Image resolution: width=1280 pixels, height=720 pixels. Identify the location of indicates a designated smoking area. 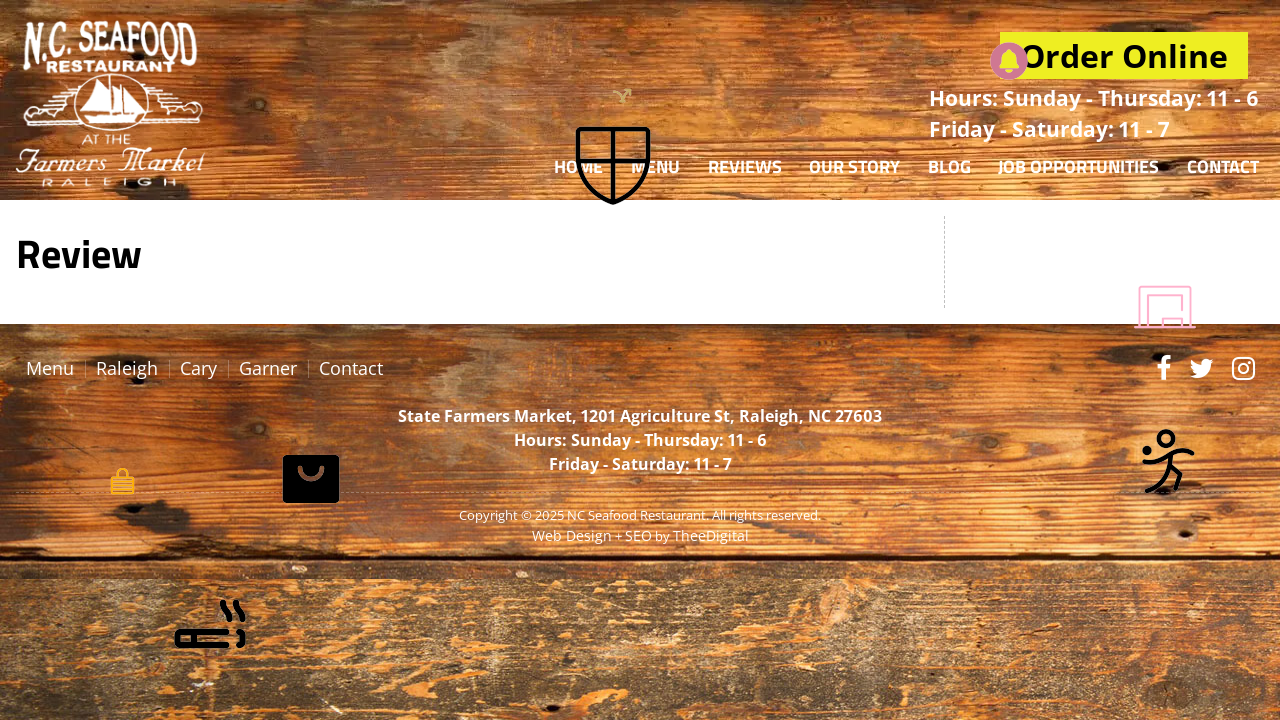
(210, 632).